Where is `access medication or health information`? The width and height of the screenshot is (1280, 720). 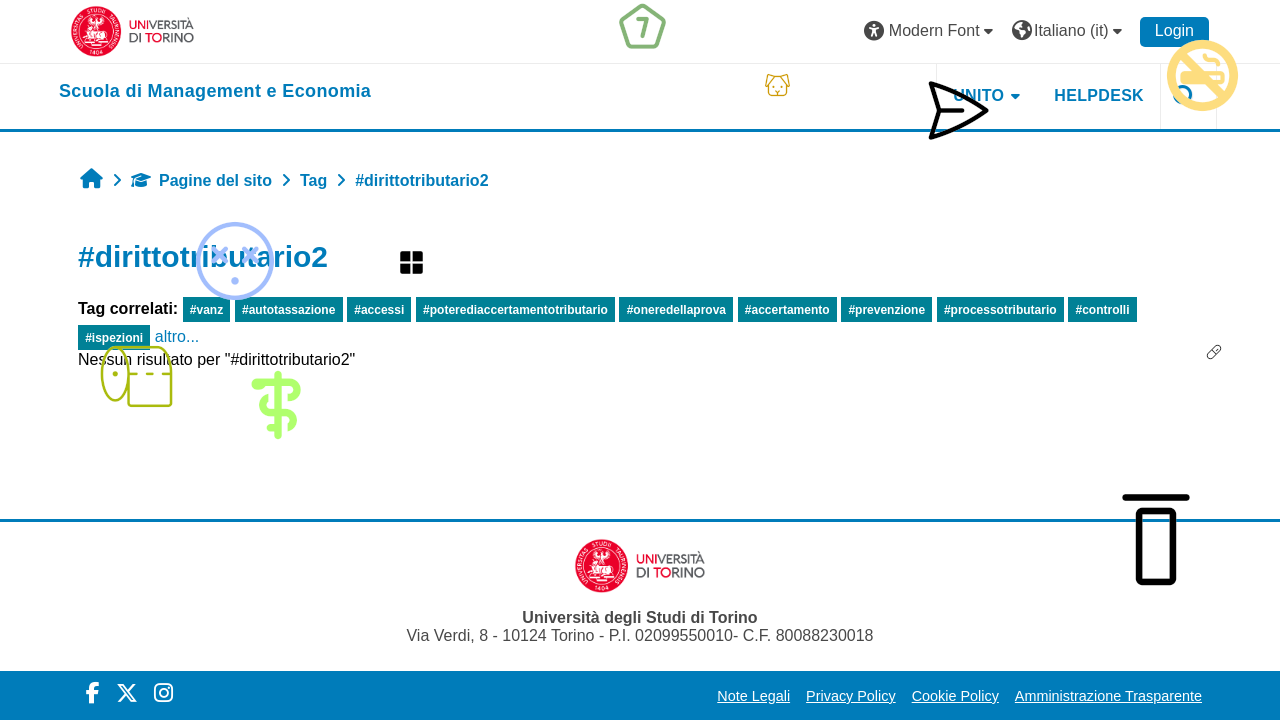
access medication or health information is located at coordinates (1214, 352).